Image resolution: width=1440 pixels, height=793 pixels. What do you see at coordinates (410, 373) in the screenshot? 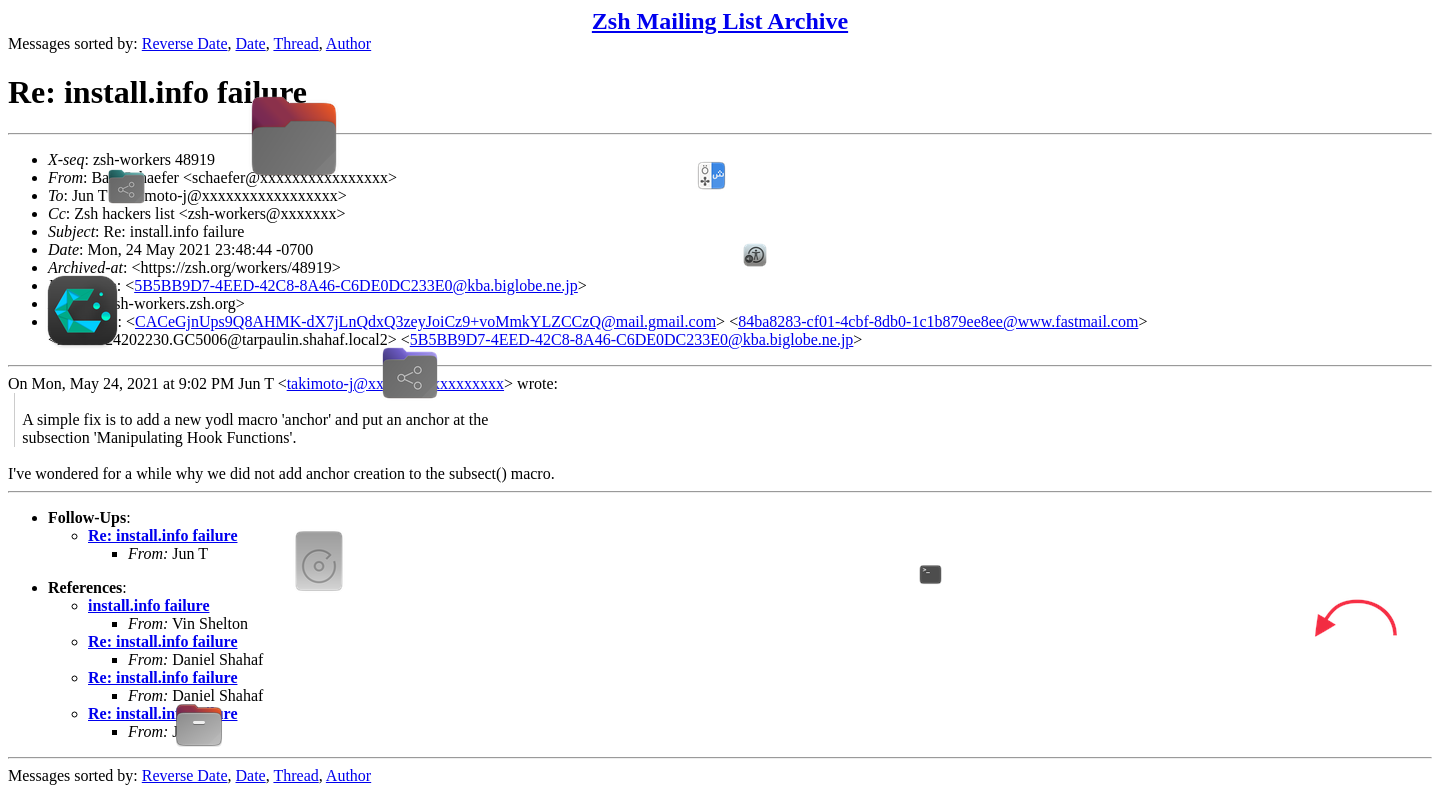
I see `open your public shared folder` at bounding box center [410, 373].